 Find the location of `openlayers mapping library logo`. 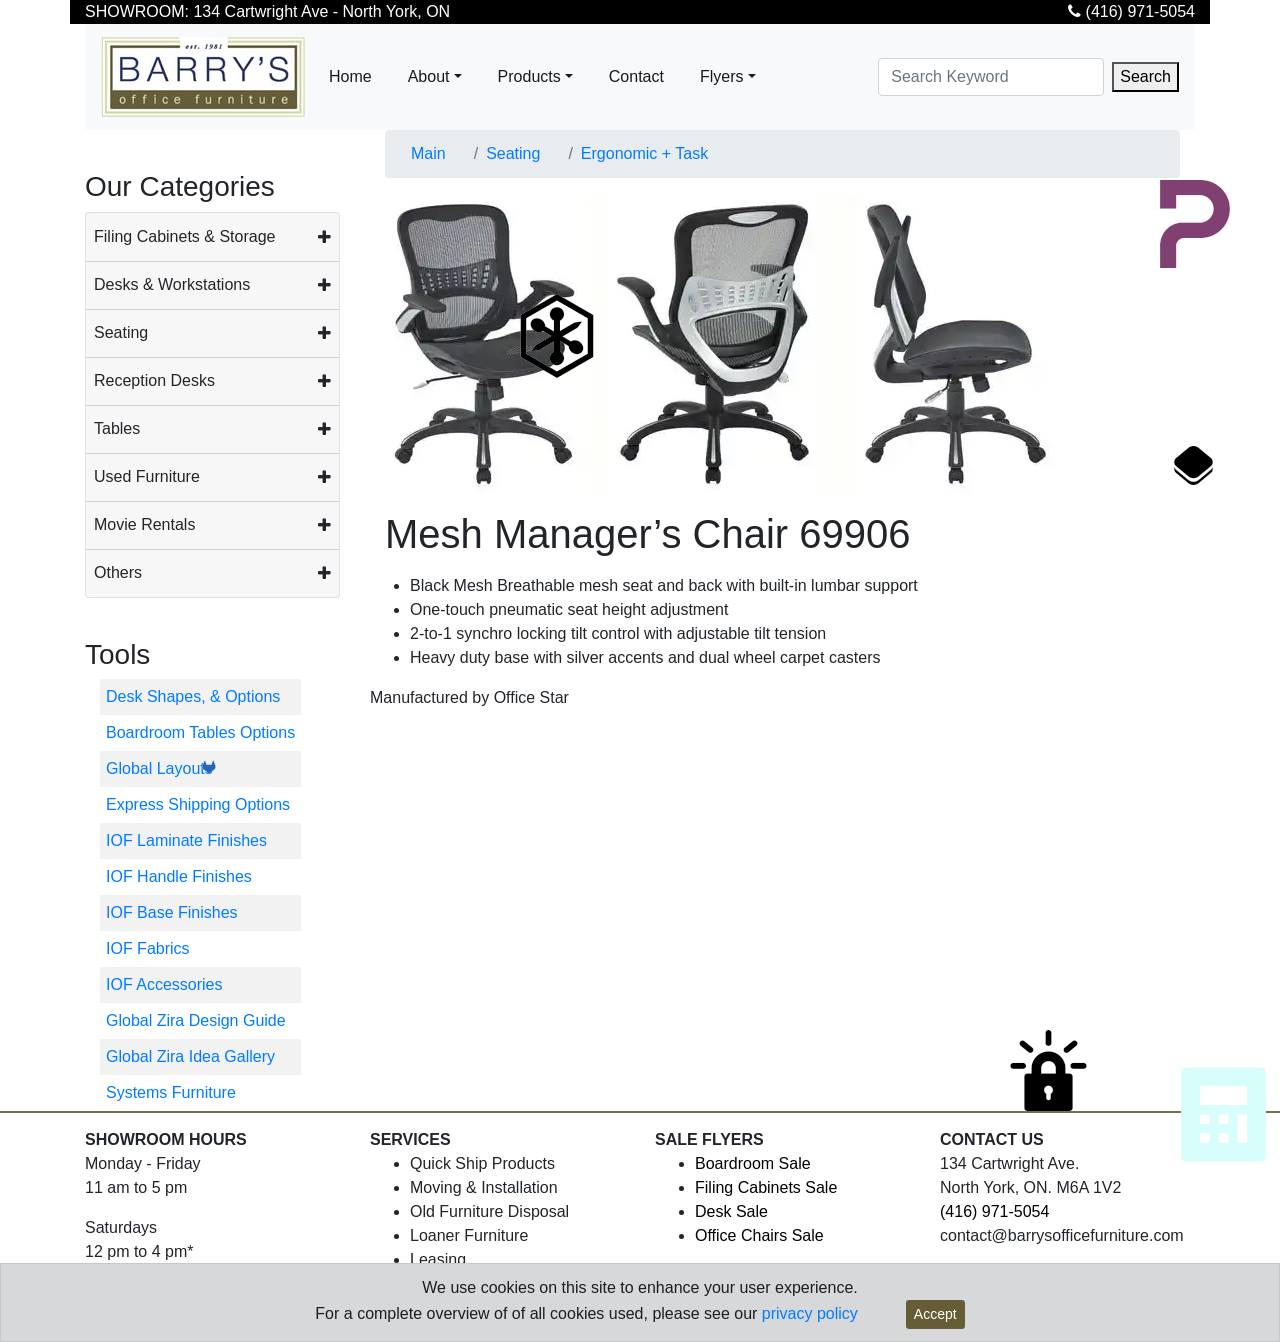

openlayers mapping library logo is located at coordinates (1193, 465).